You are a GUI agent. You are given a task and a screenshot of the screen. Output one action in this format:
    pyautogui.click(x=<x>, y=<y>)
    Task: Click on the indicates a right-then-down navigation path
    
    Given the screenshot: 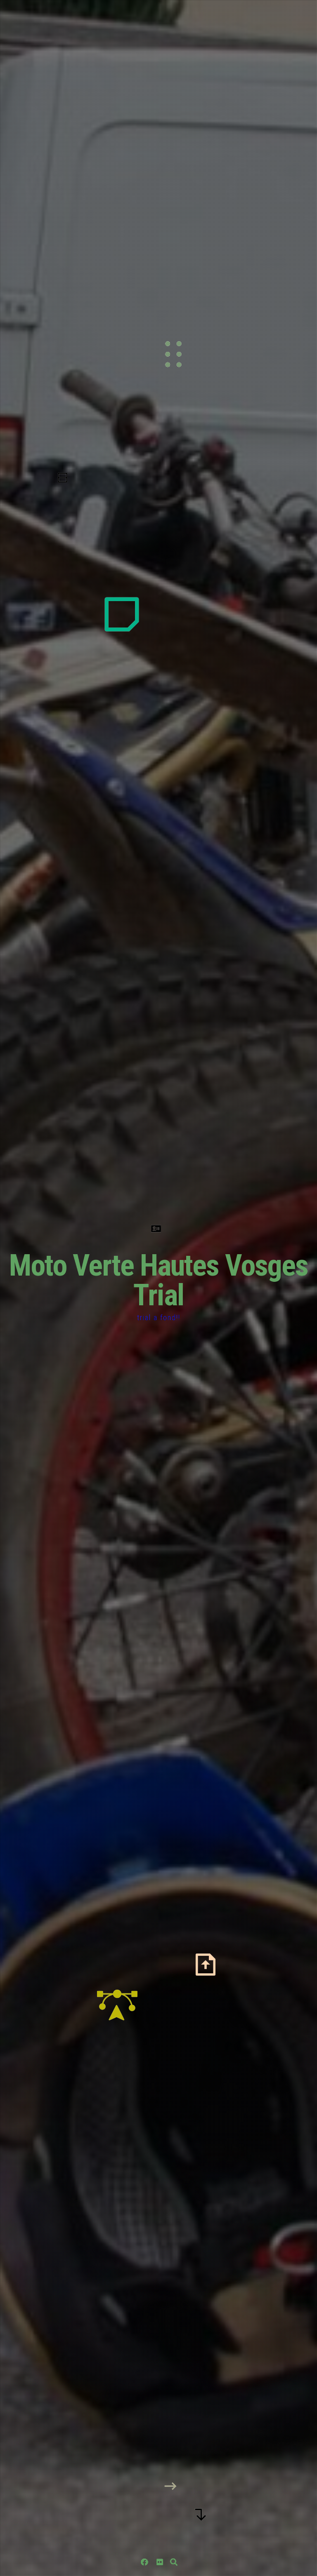 What is the action you would take?
    pyautogui.click(x=200, y=2514)
    